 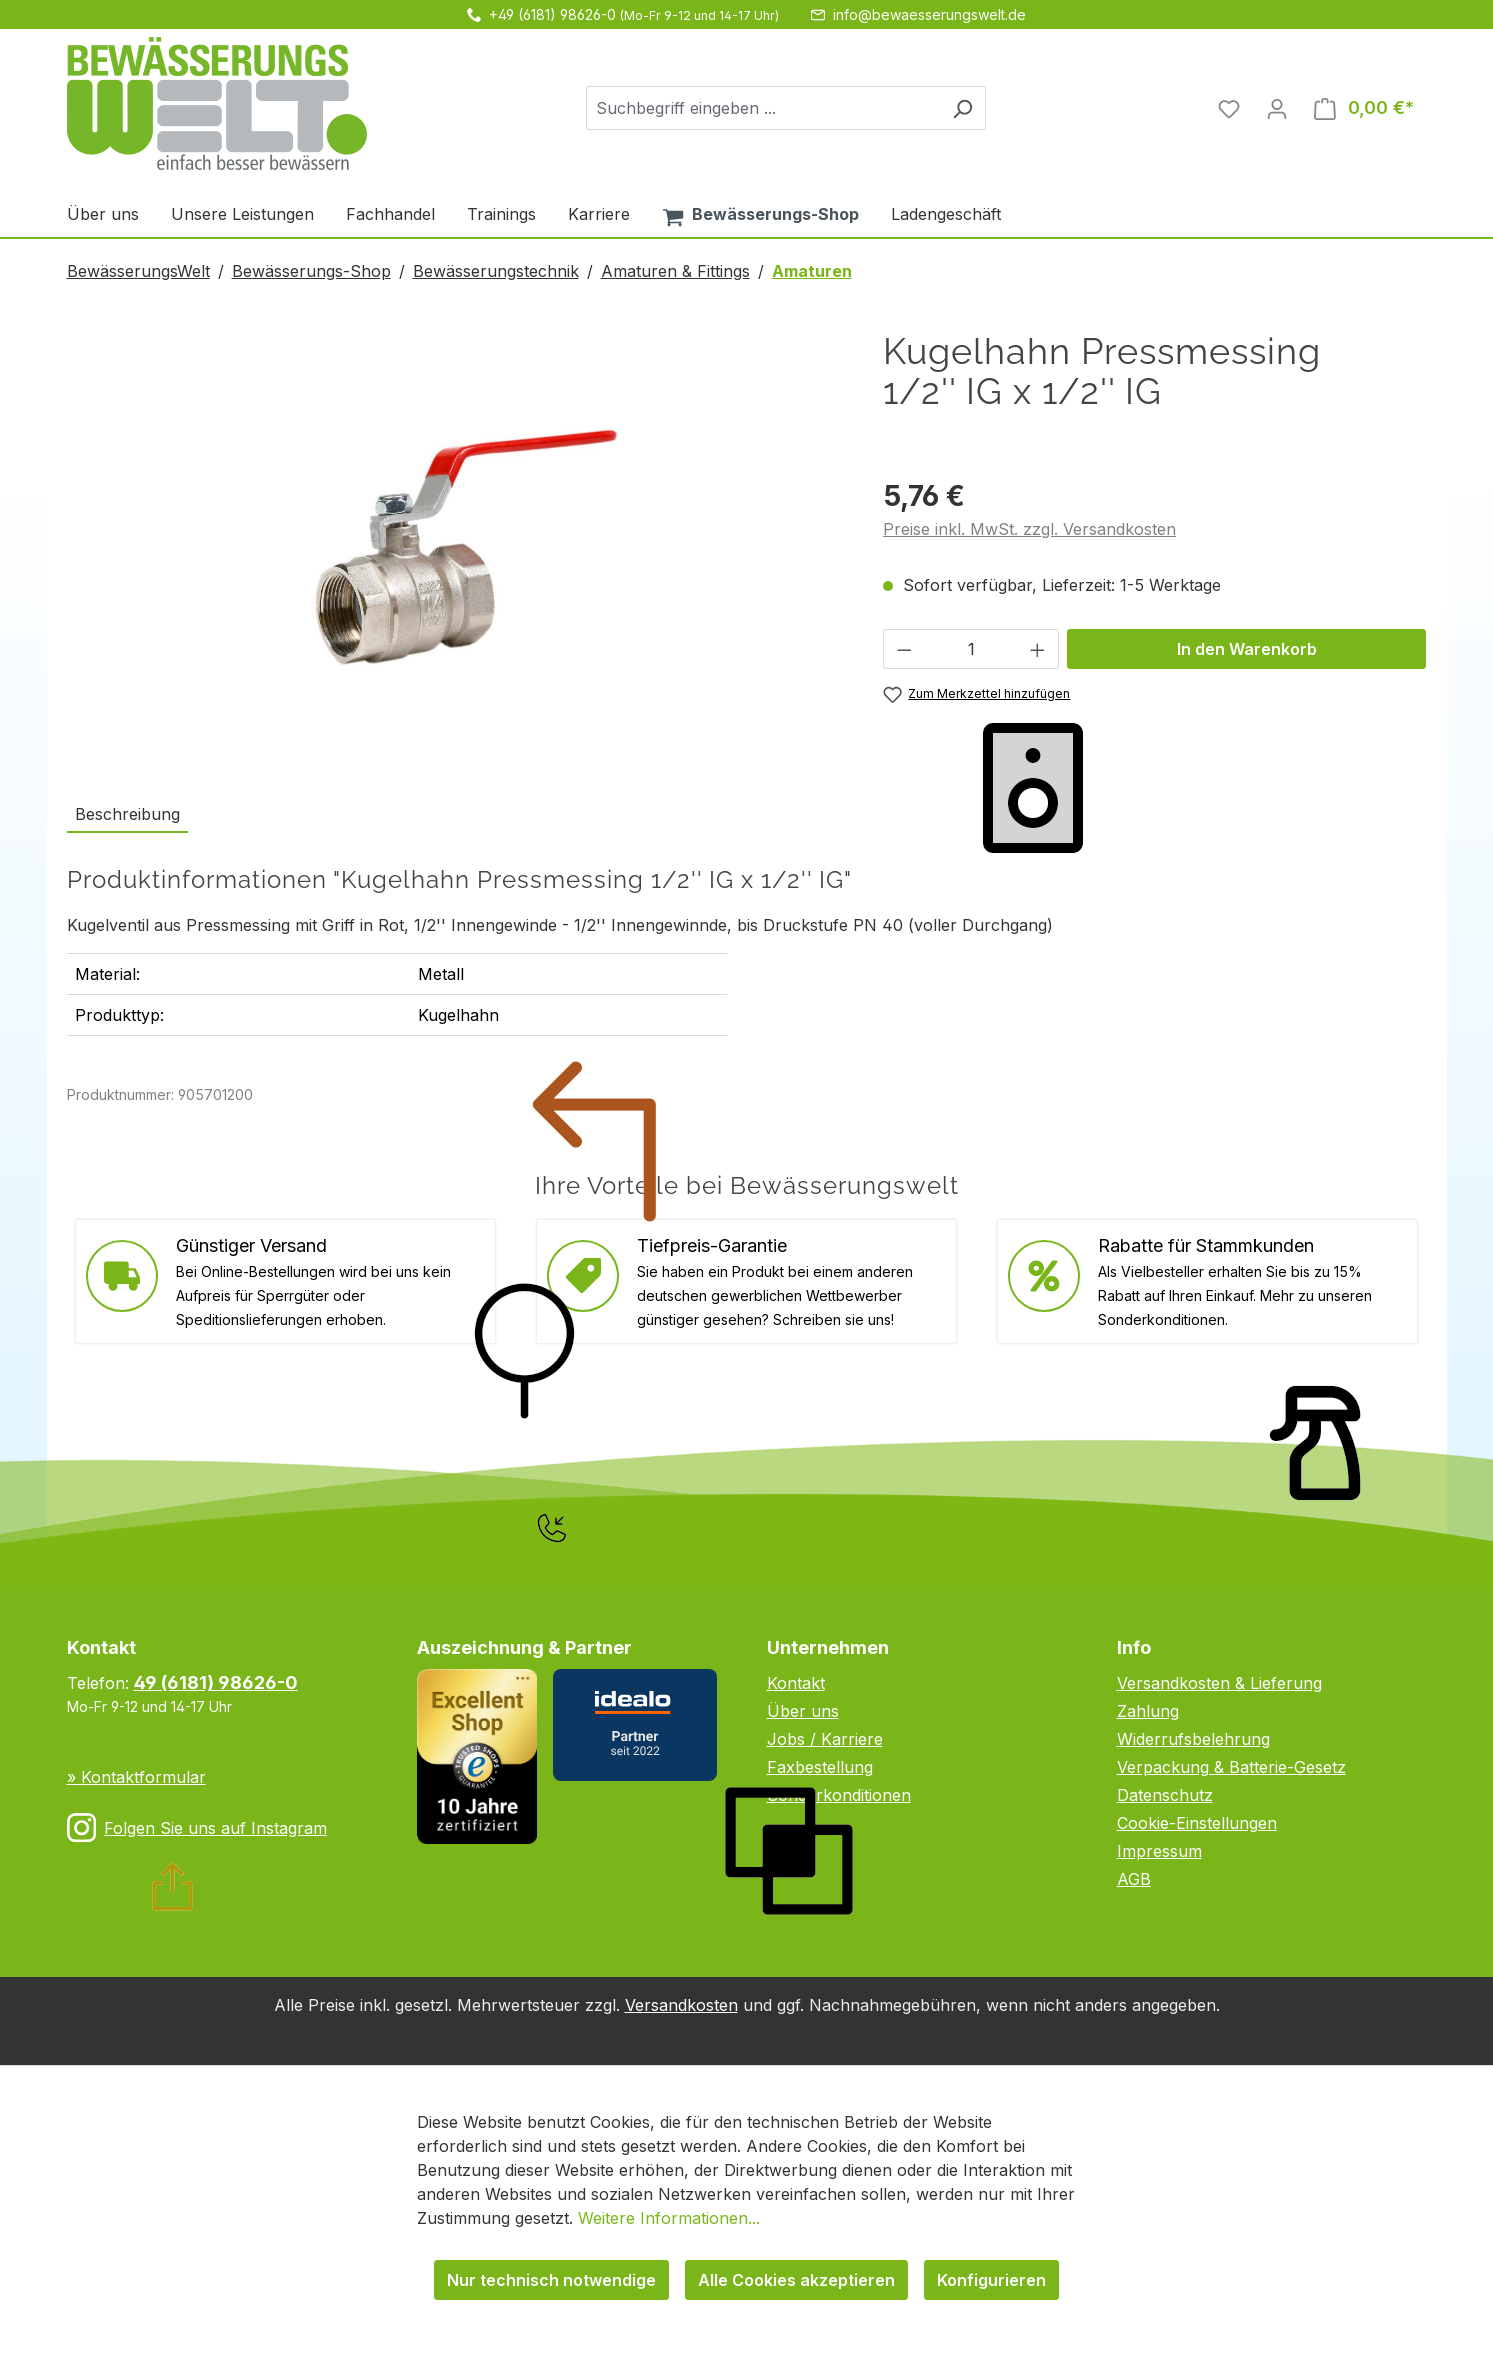 What do you see at coordinates (1319, 1443) in the screenshot?
I see `access cleaning or housekeeping tools` at bounding box center [1319, 1443].